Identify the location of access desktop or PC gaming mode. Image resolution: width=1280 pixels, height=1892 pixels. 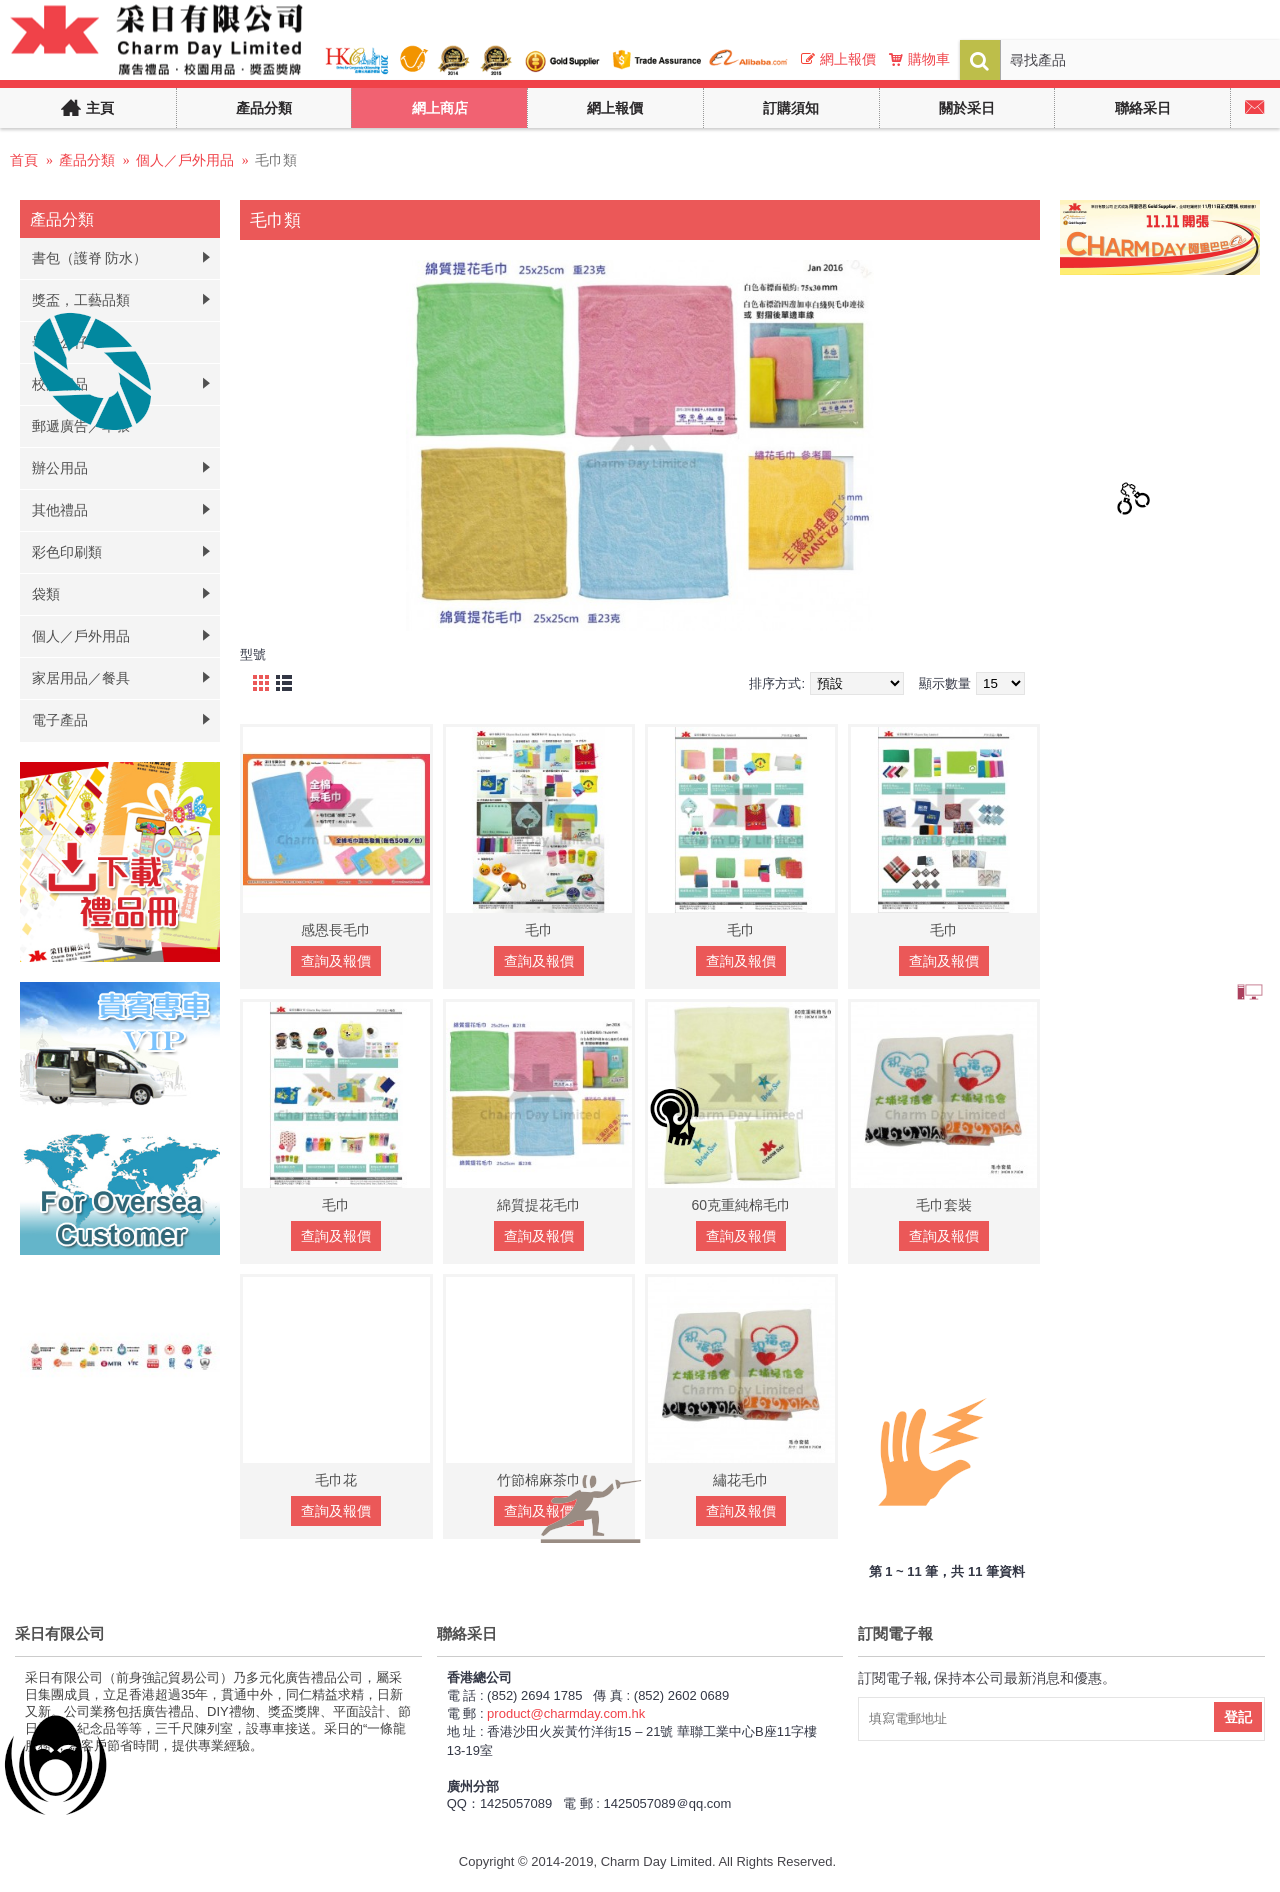
(1250, 992).